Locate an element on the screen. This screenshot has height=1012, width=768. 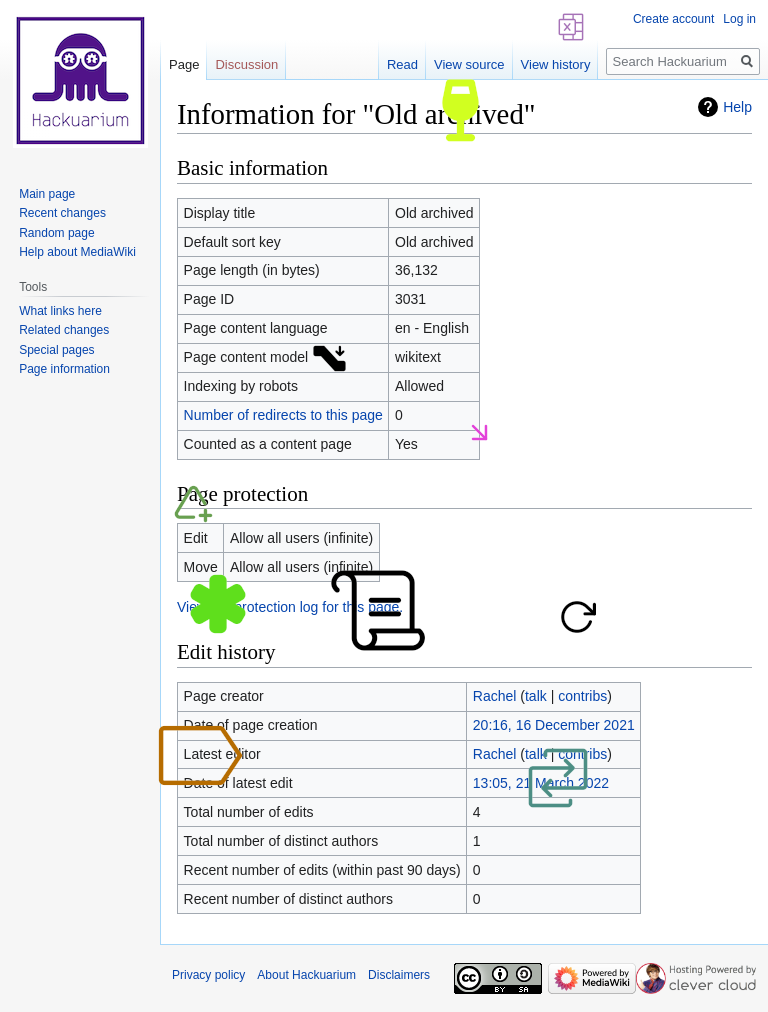
access health or medical services is located at coordinates (218, 604).